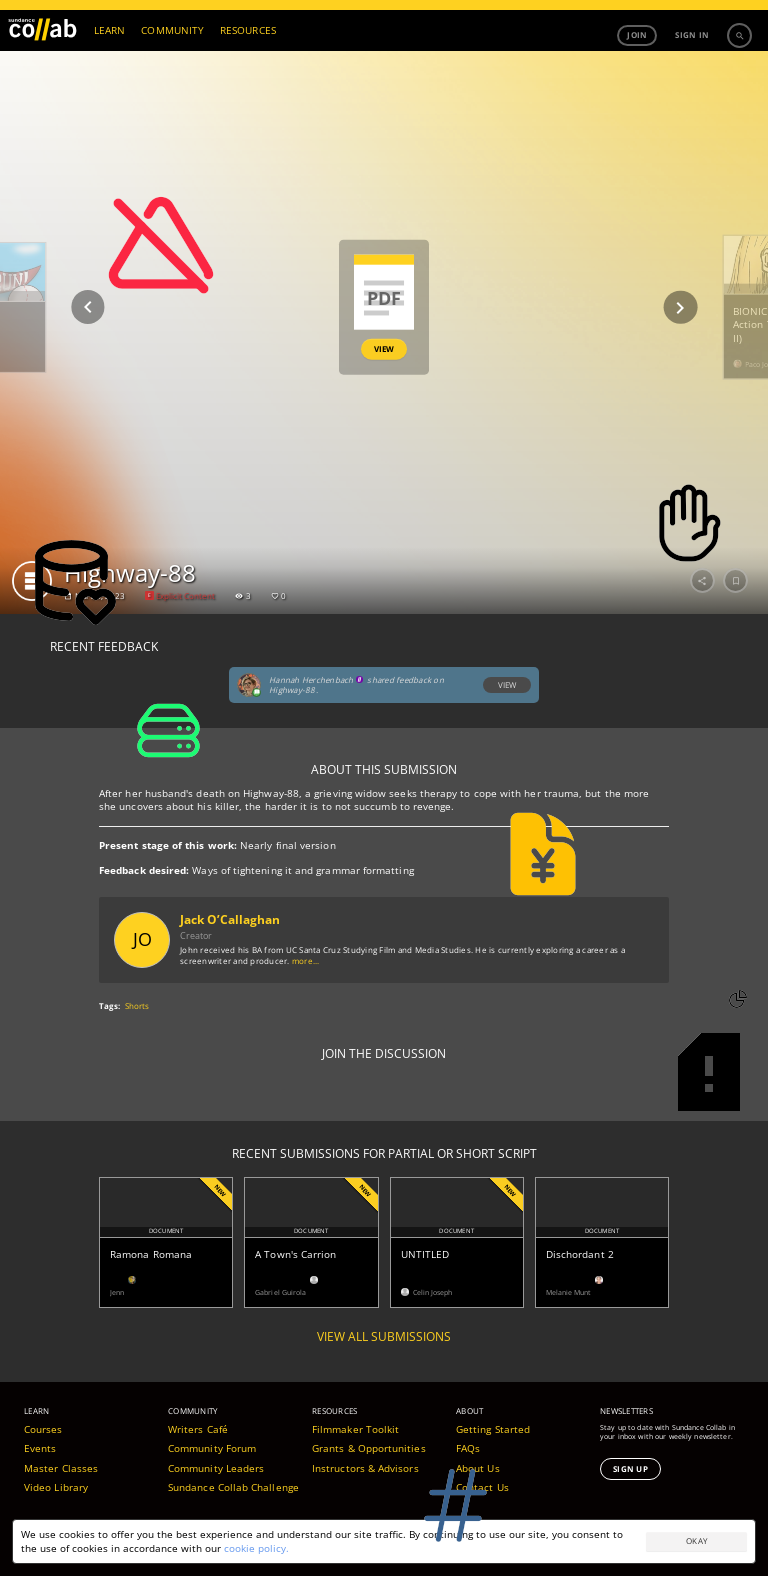  Describe the element at coordinates (690, 523) in the screenshot. I see `stop or pause an action` at that location.